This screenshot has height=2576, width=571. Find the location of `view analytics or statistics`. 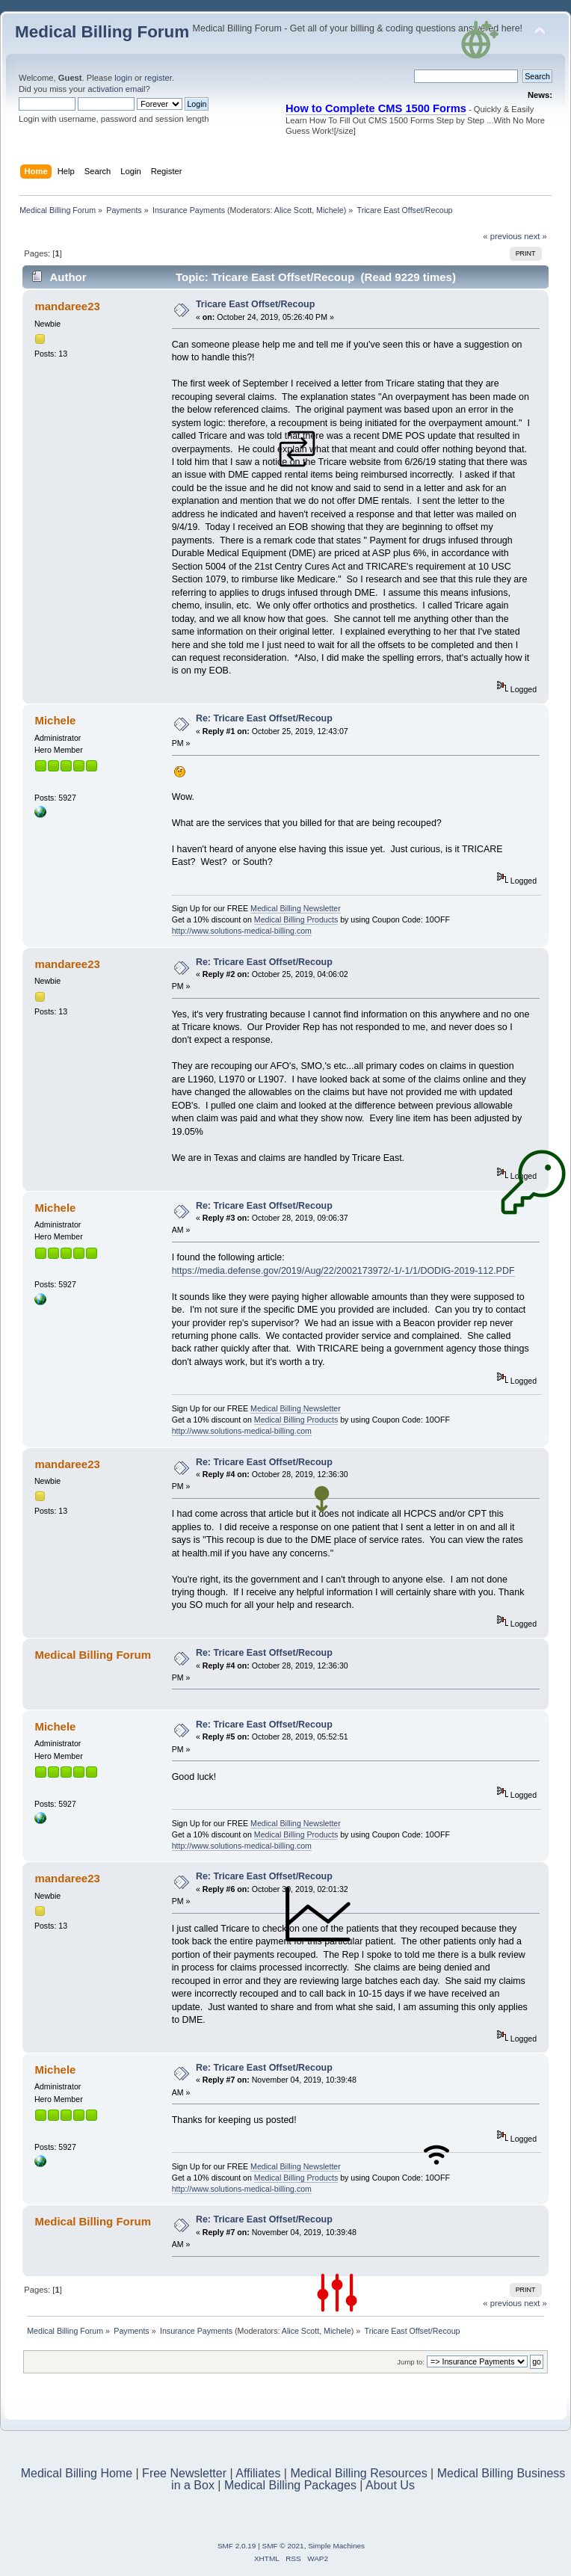

view analytics or statistics is located at coordinates (318, 1914).